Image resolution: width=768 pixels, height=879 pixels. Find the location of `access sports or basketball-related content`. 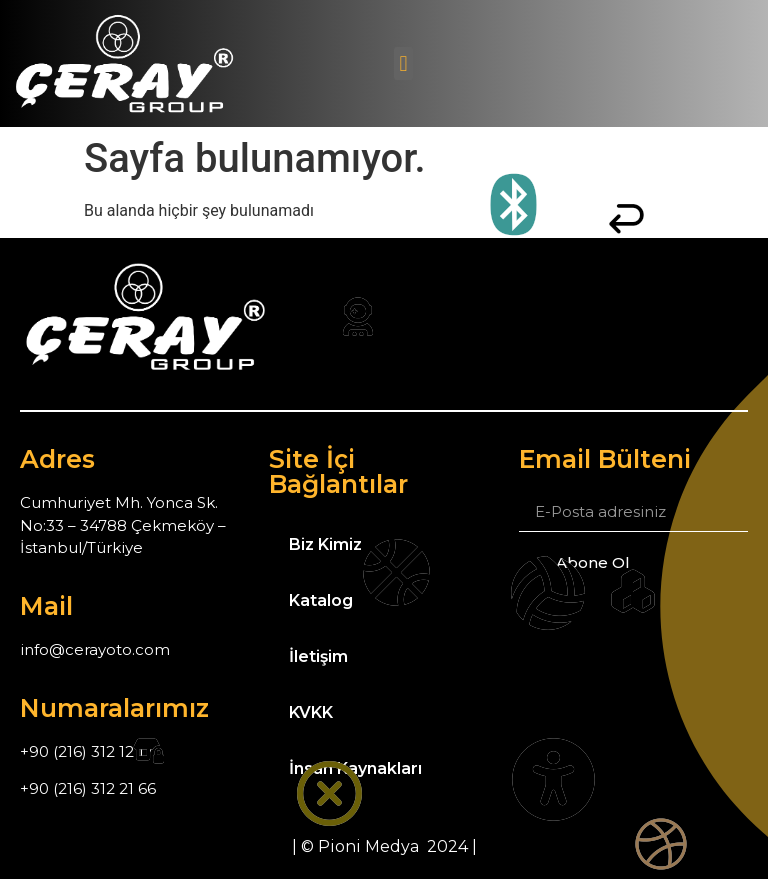

access sports or basketball-related content is located at coordinates (396, 572).